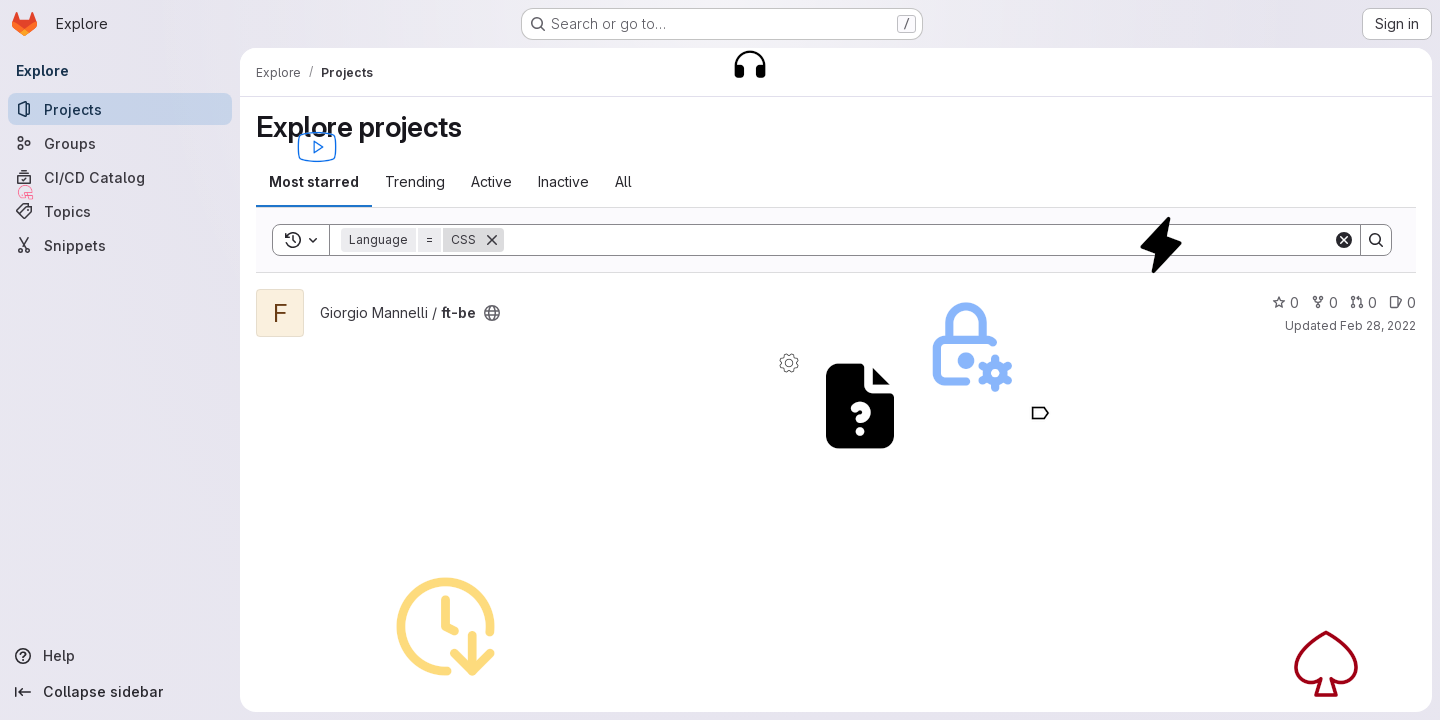 The height and width of the screenshot is (720, 1440). Describe the element at coordinates (1161, 245) in the screenshot. I see `indicates fast or instant action` at that location.